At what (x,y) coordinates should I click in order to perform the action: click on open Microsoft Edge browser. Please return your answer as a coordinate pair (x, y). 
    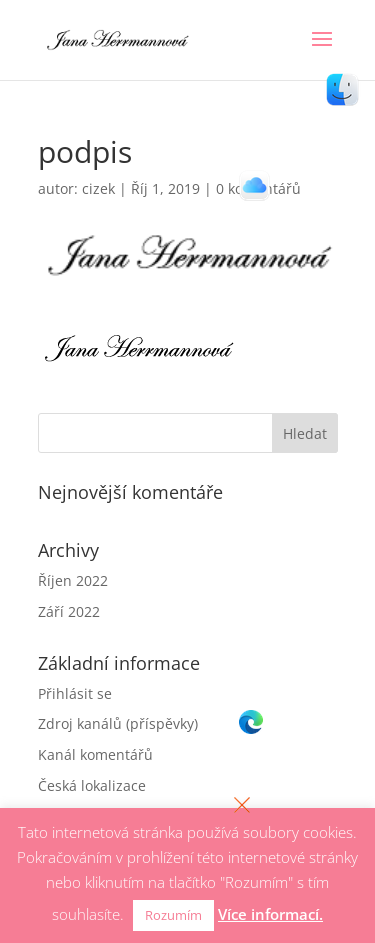
    Looking at the image, I should click on (251, 722).